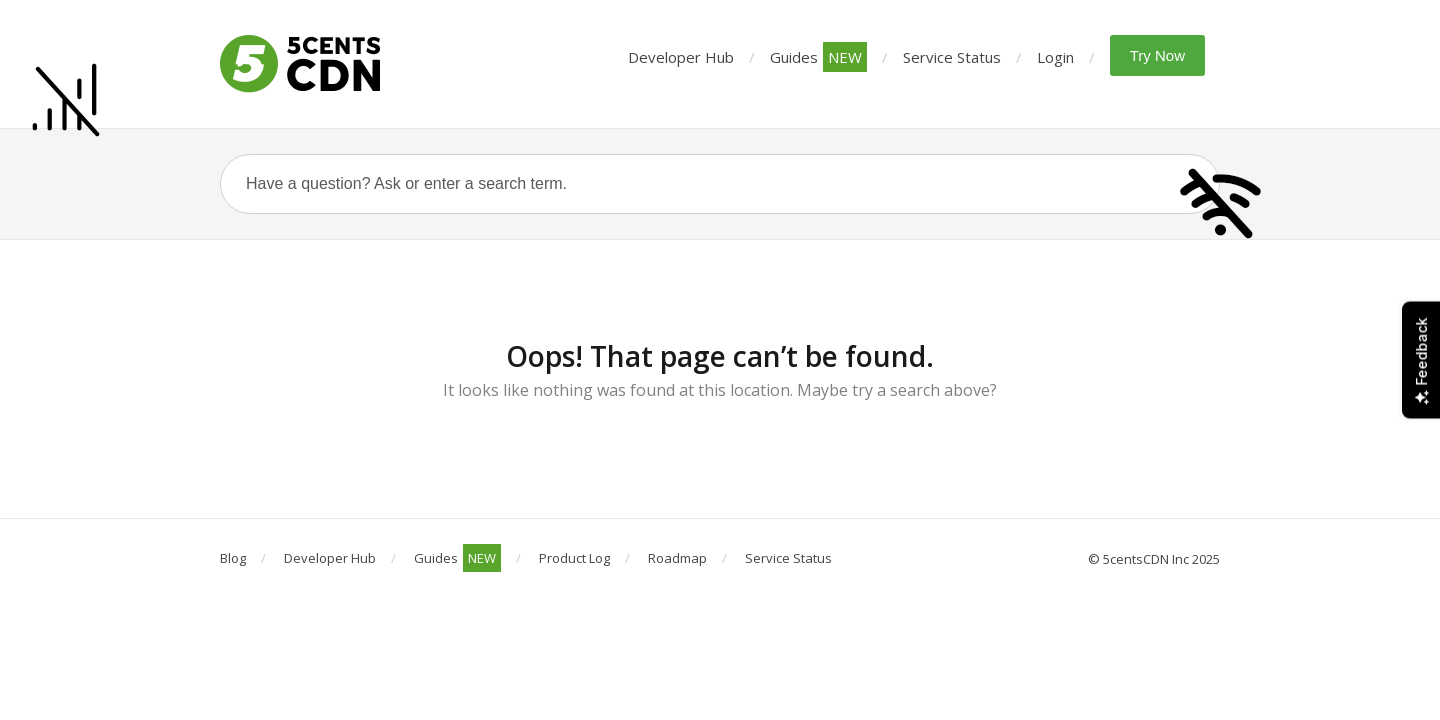  What do you see at coordinates (1220, 203) in the screenshot?
I see `indicates no wifi connection available` at bounding box center [1220, 203].